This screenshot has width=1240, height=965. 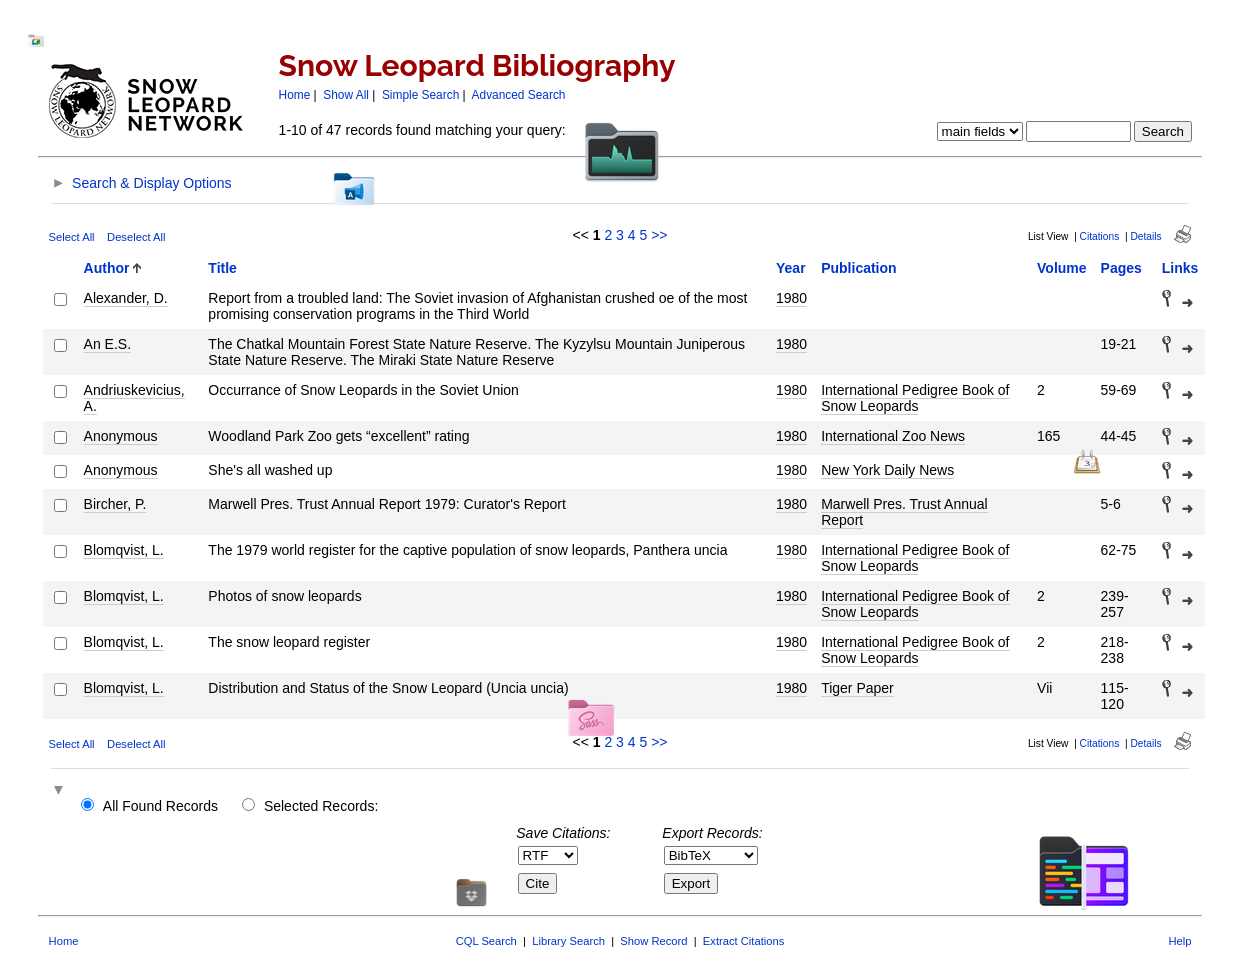 What do you see at coordinates (1087, 463) in the screenshot?
I see `open calendar application` at bounding box center [1087, 463].